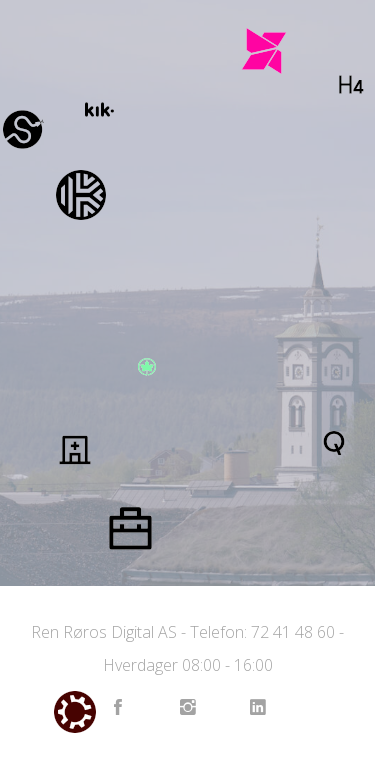  Describe the element at coordinates (75, 712) in the screenshot. I see `kubuntu linux distribution logo` at that location.